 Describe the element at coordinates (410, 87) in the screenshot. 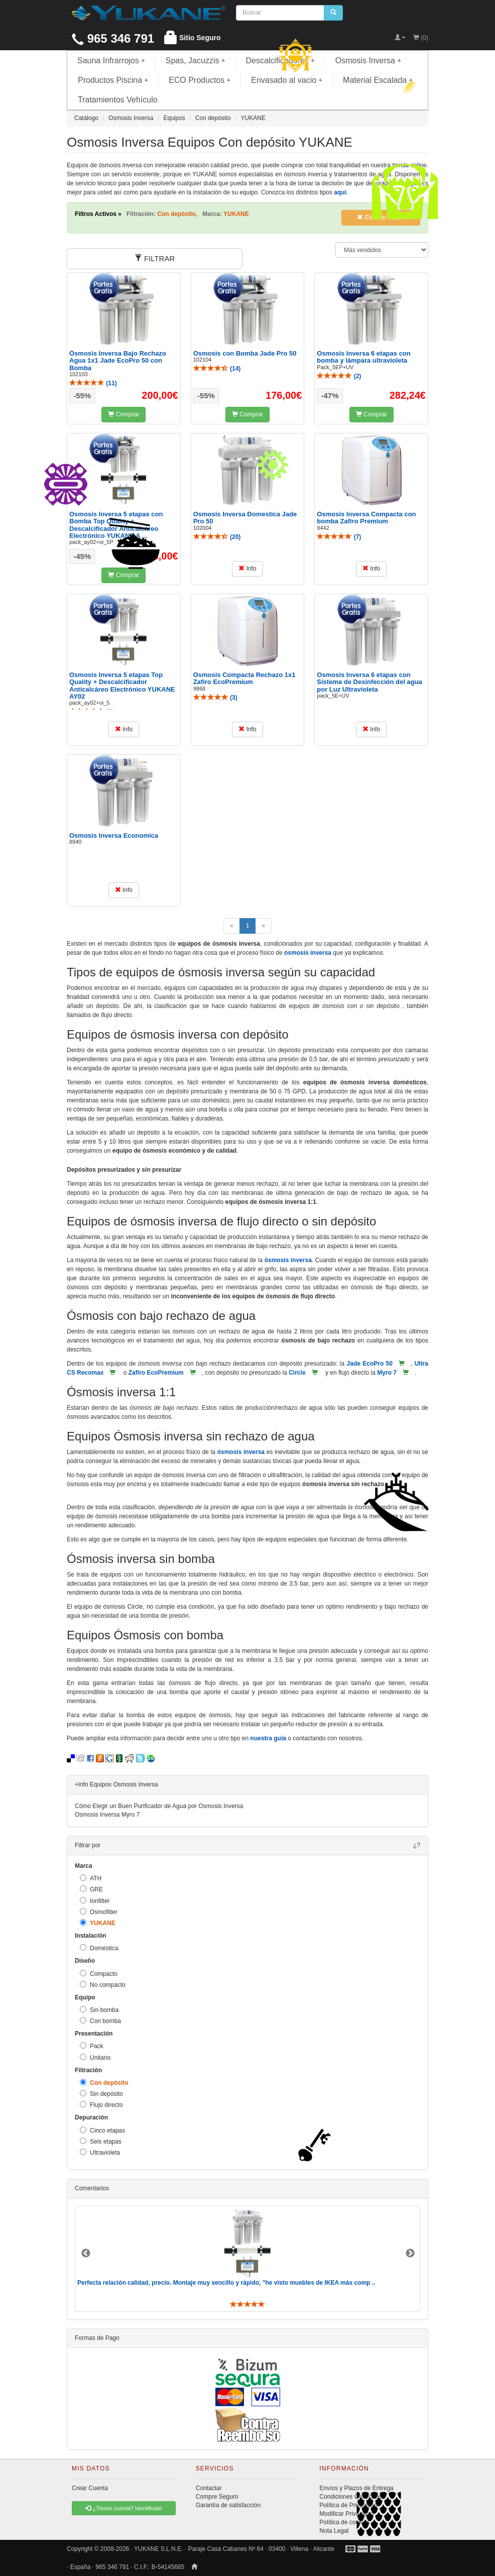

I see `bottle cap collectible item in a game inventory` at that location.